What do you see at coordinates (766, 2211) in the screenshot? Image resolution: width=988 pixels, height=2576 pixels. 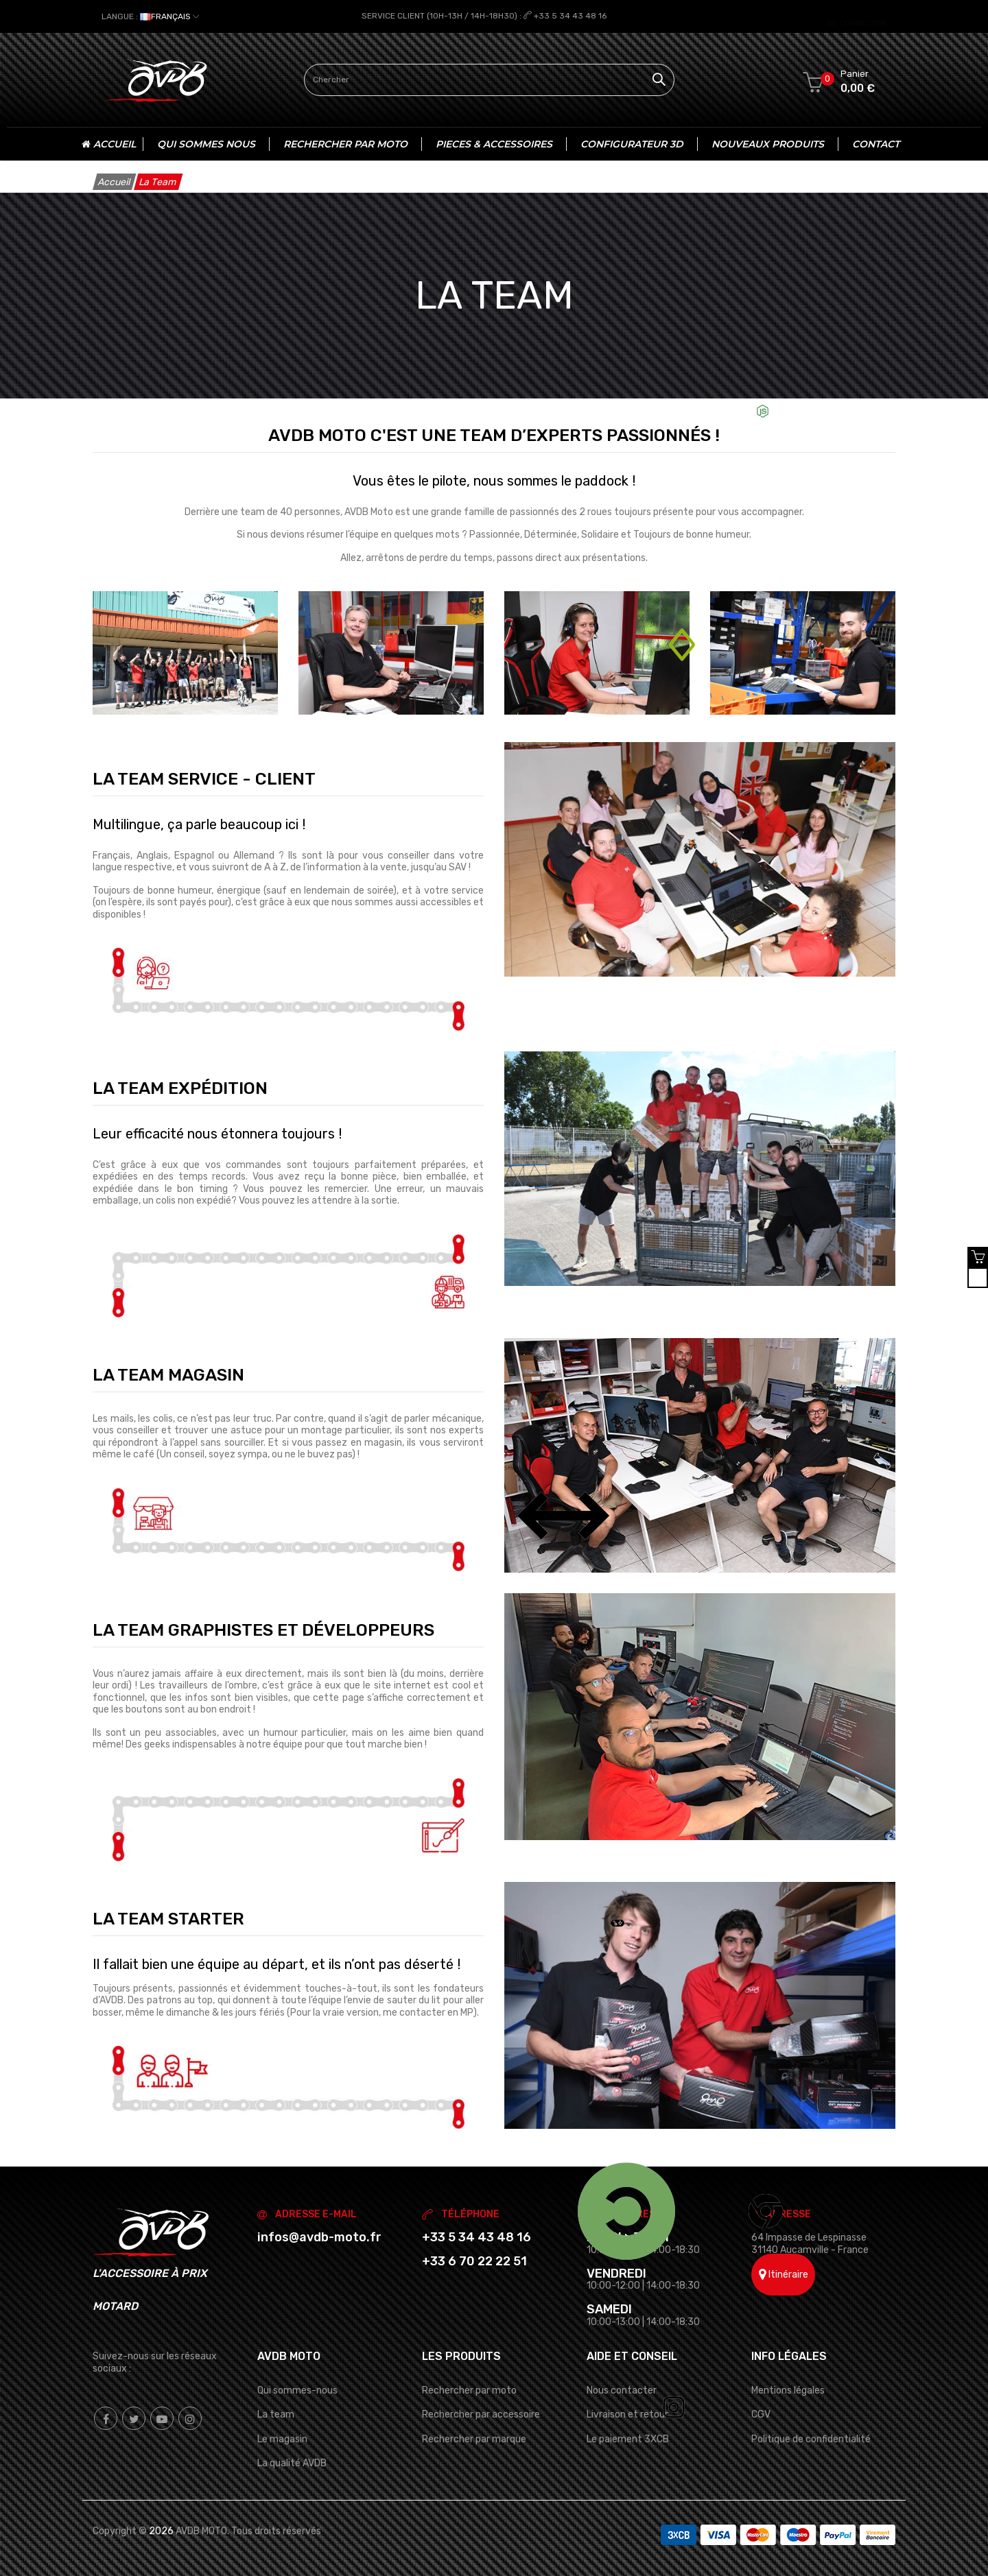 I see `open Google Chrome browser` at bounding box center [766, 2211].